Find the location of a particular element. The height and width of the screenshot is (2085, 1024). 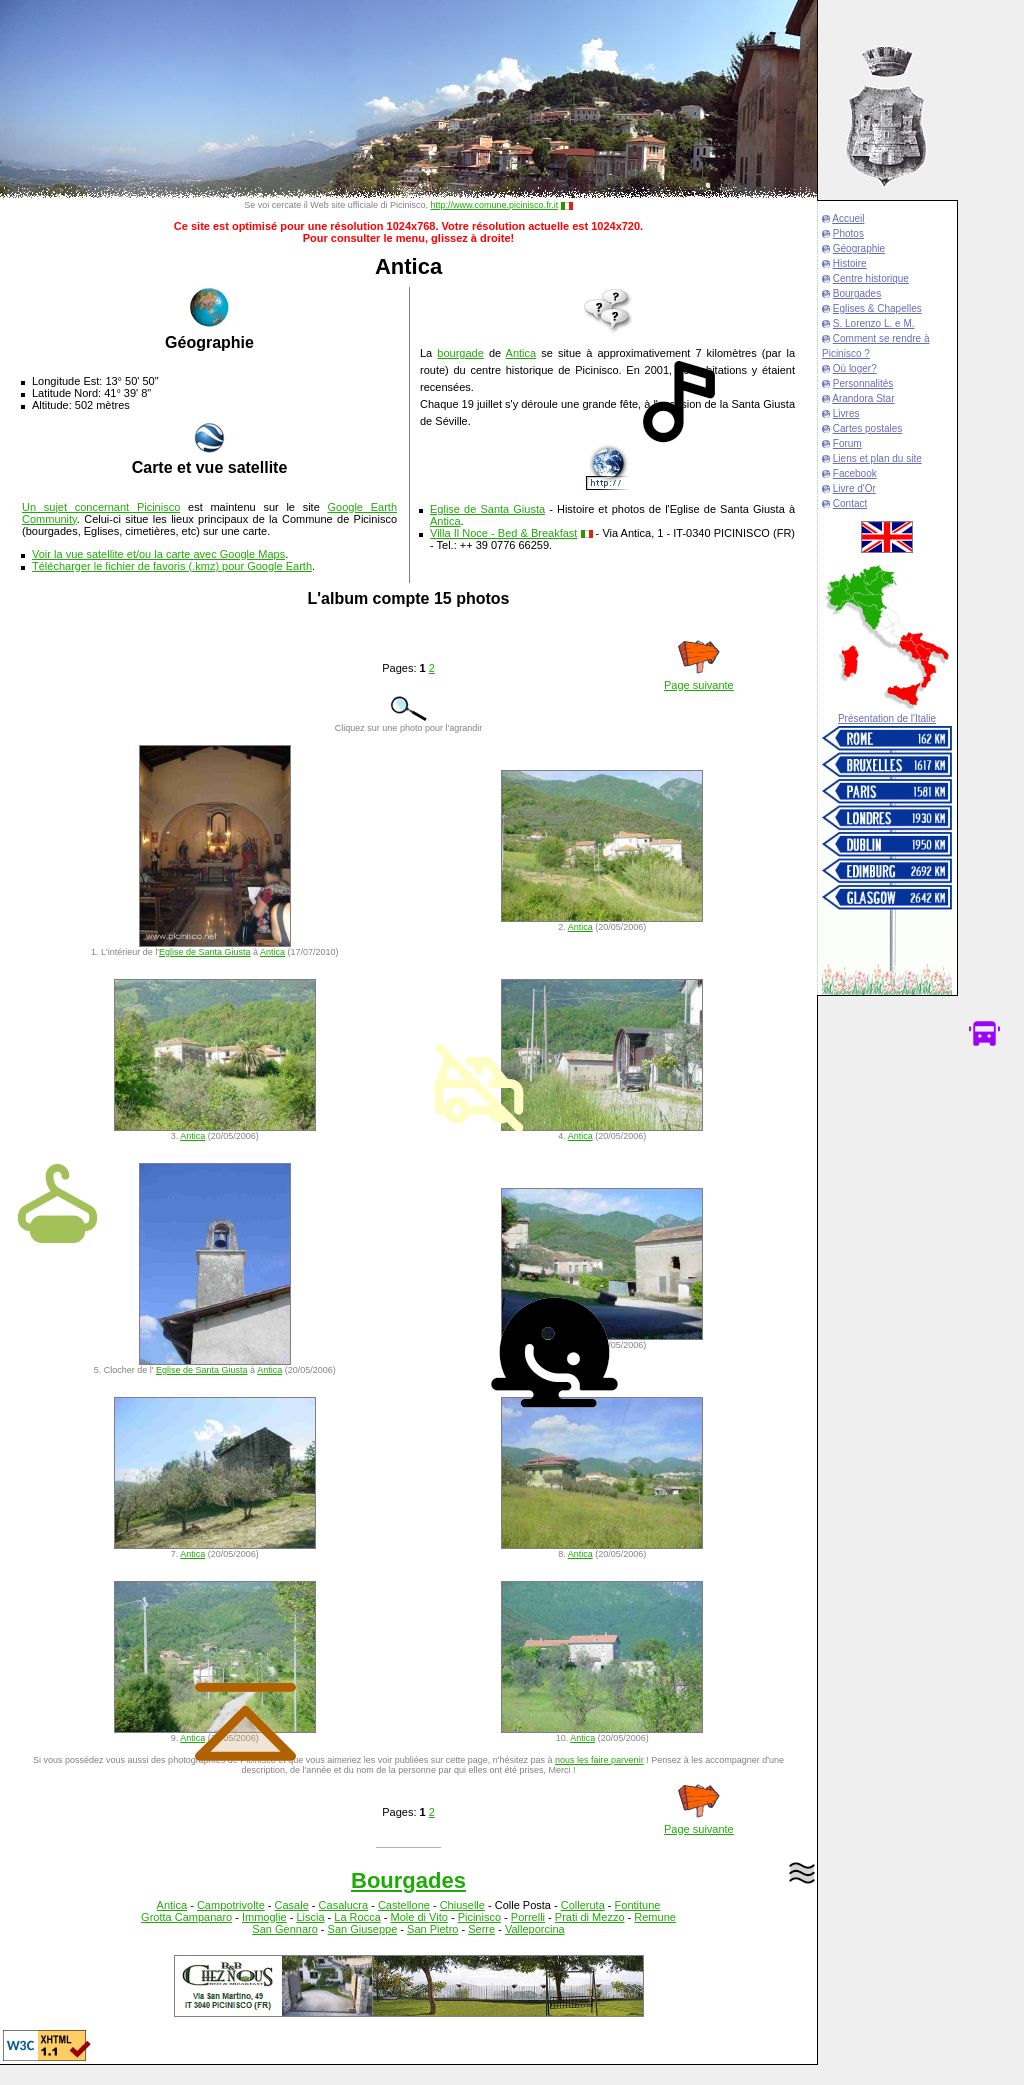

vehicle unavailable or disabled is located at coordinates (479, 1088).